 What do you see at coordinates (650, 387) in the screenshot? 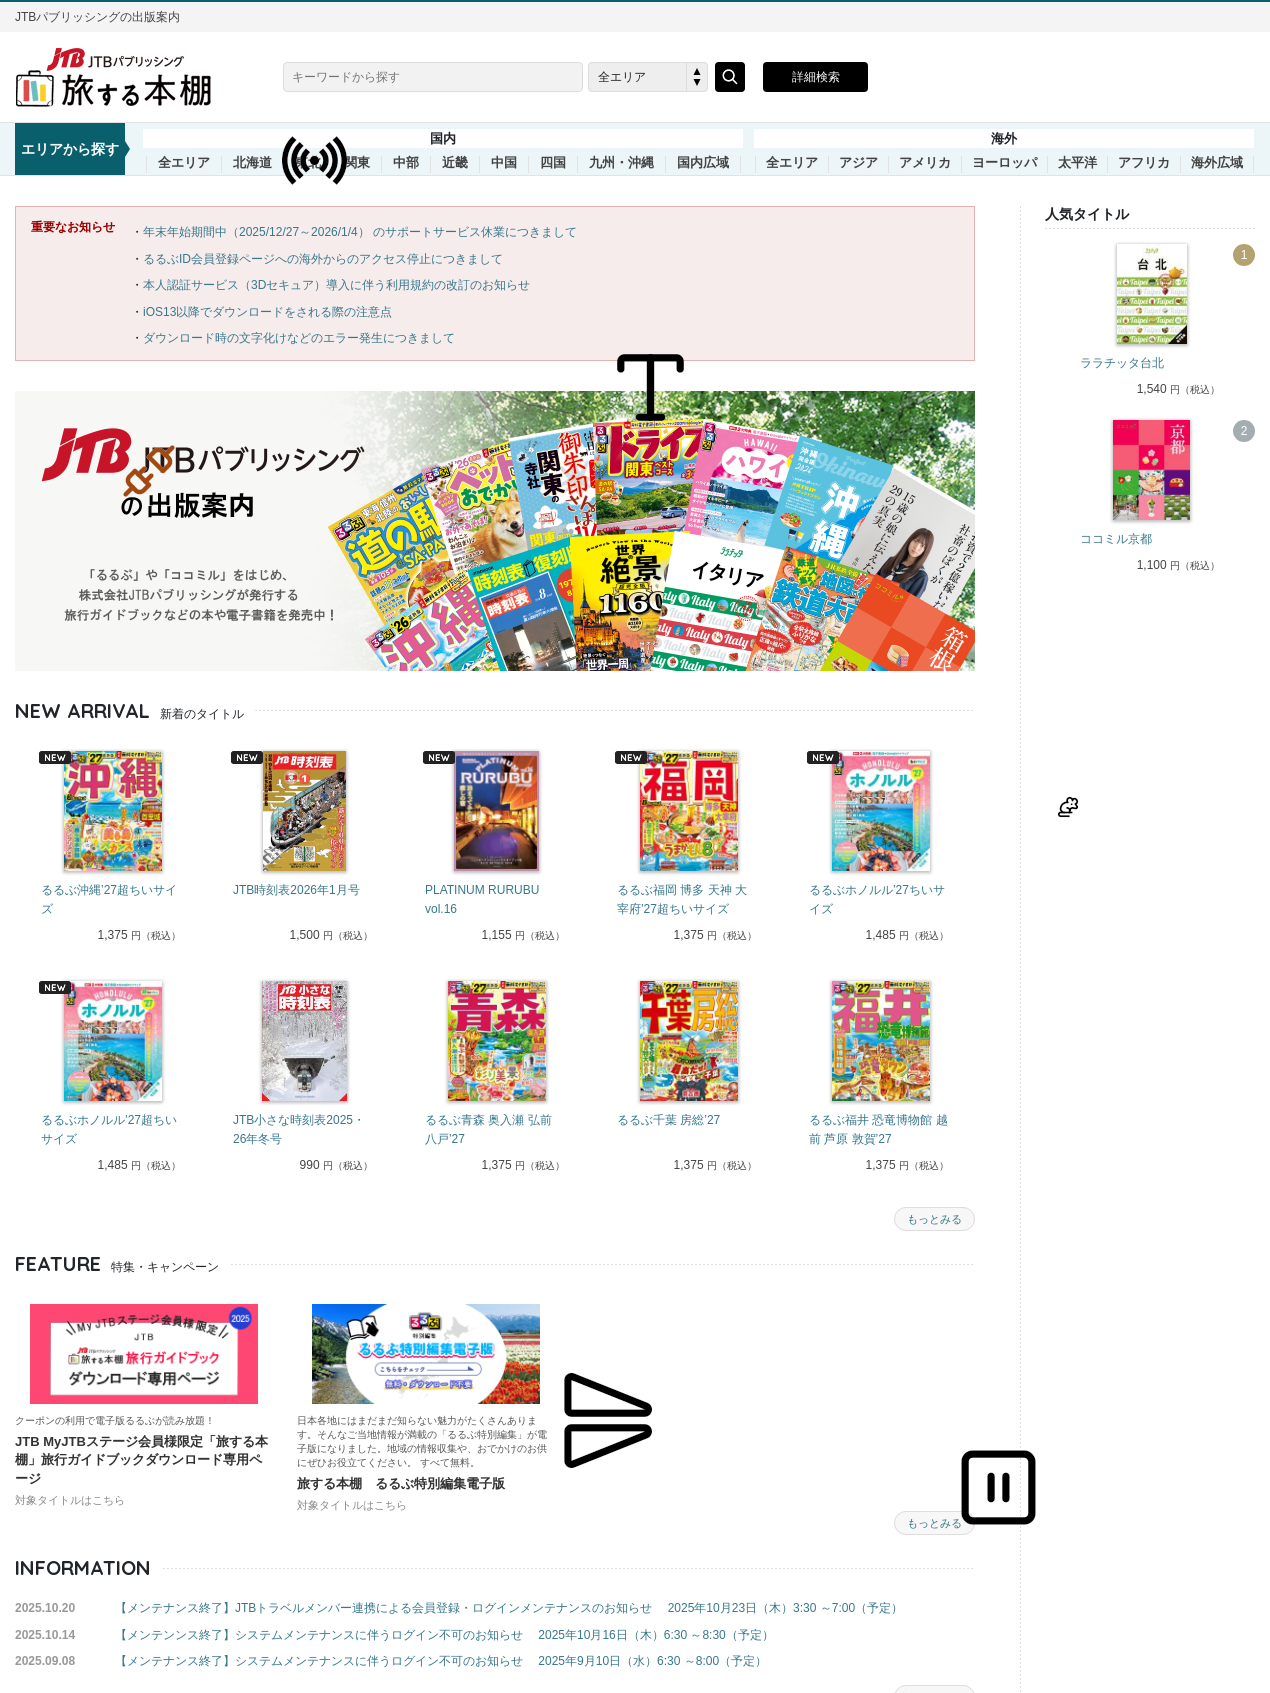
I see `access text formatting options` at bounding box center [650, 387].